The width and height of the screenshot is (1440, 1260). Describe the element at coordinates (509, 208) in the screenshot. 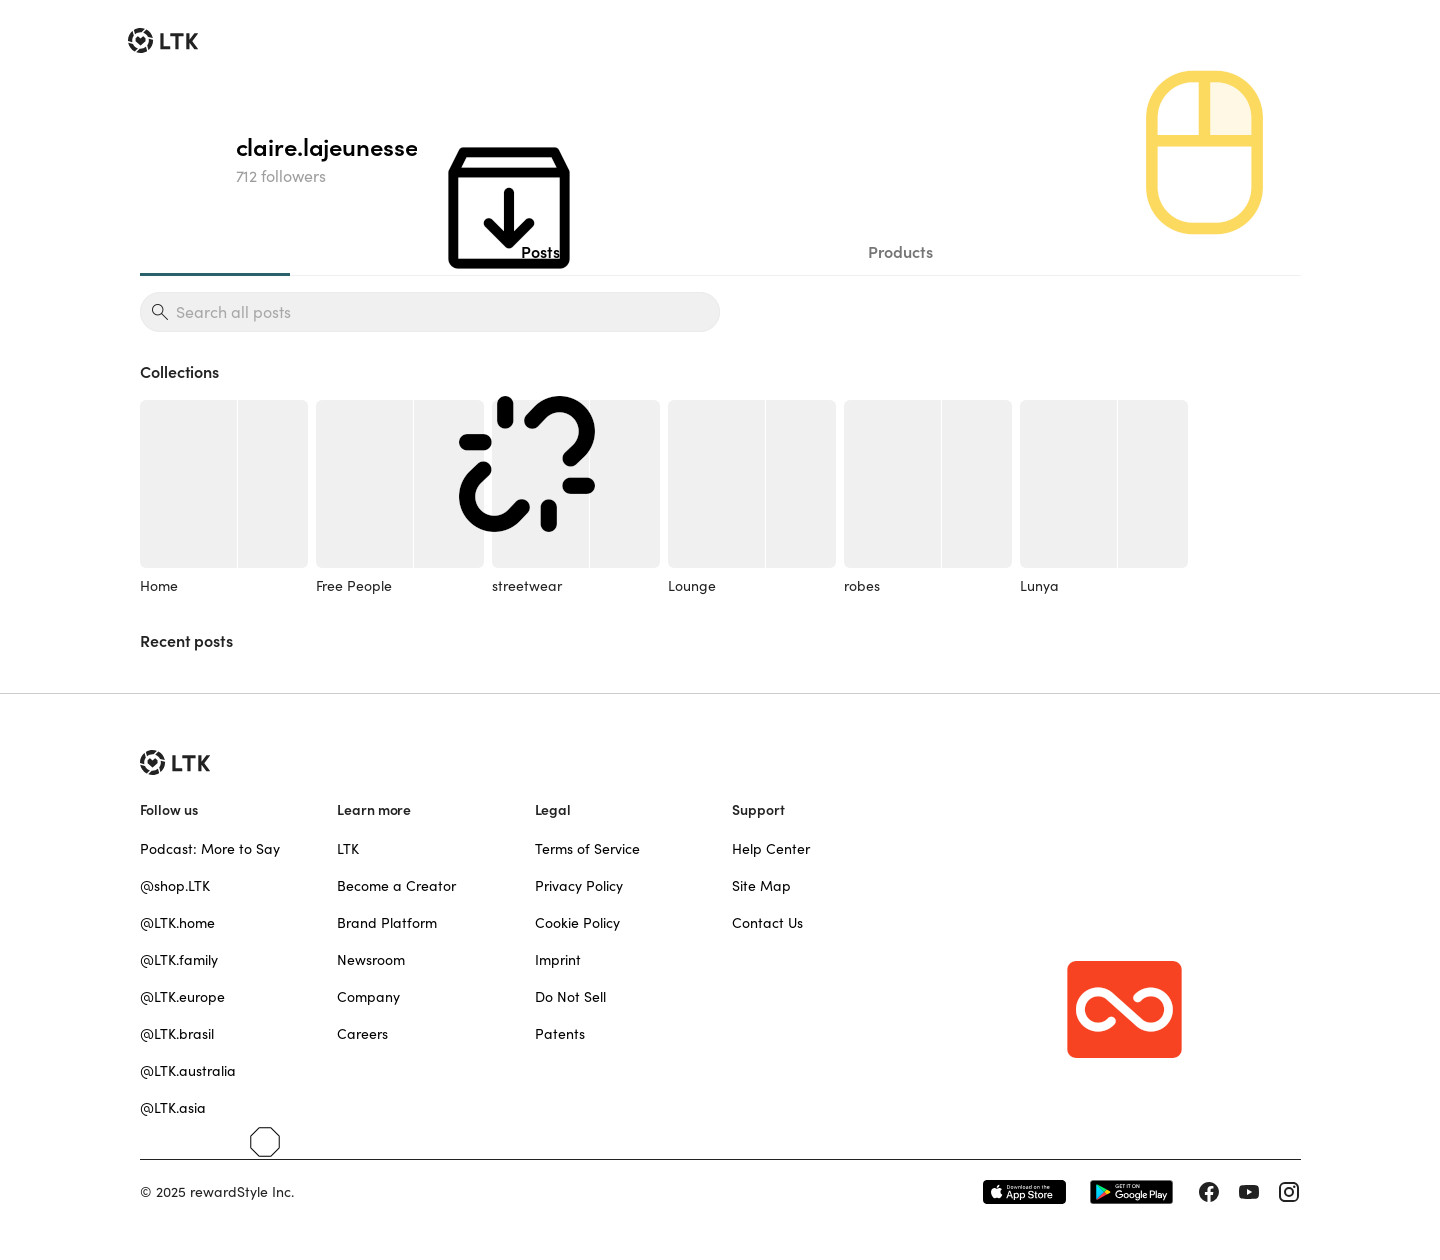

I see `download to storage or archive` at that location.